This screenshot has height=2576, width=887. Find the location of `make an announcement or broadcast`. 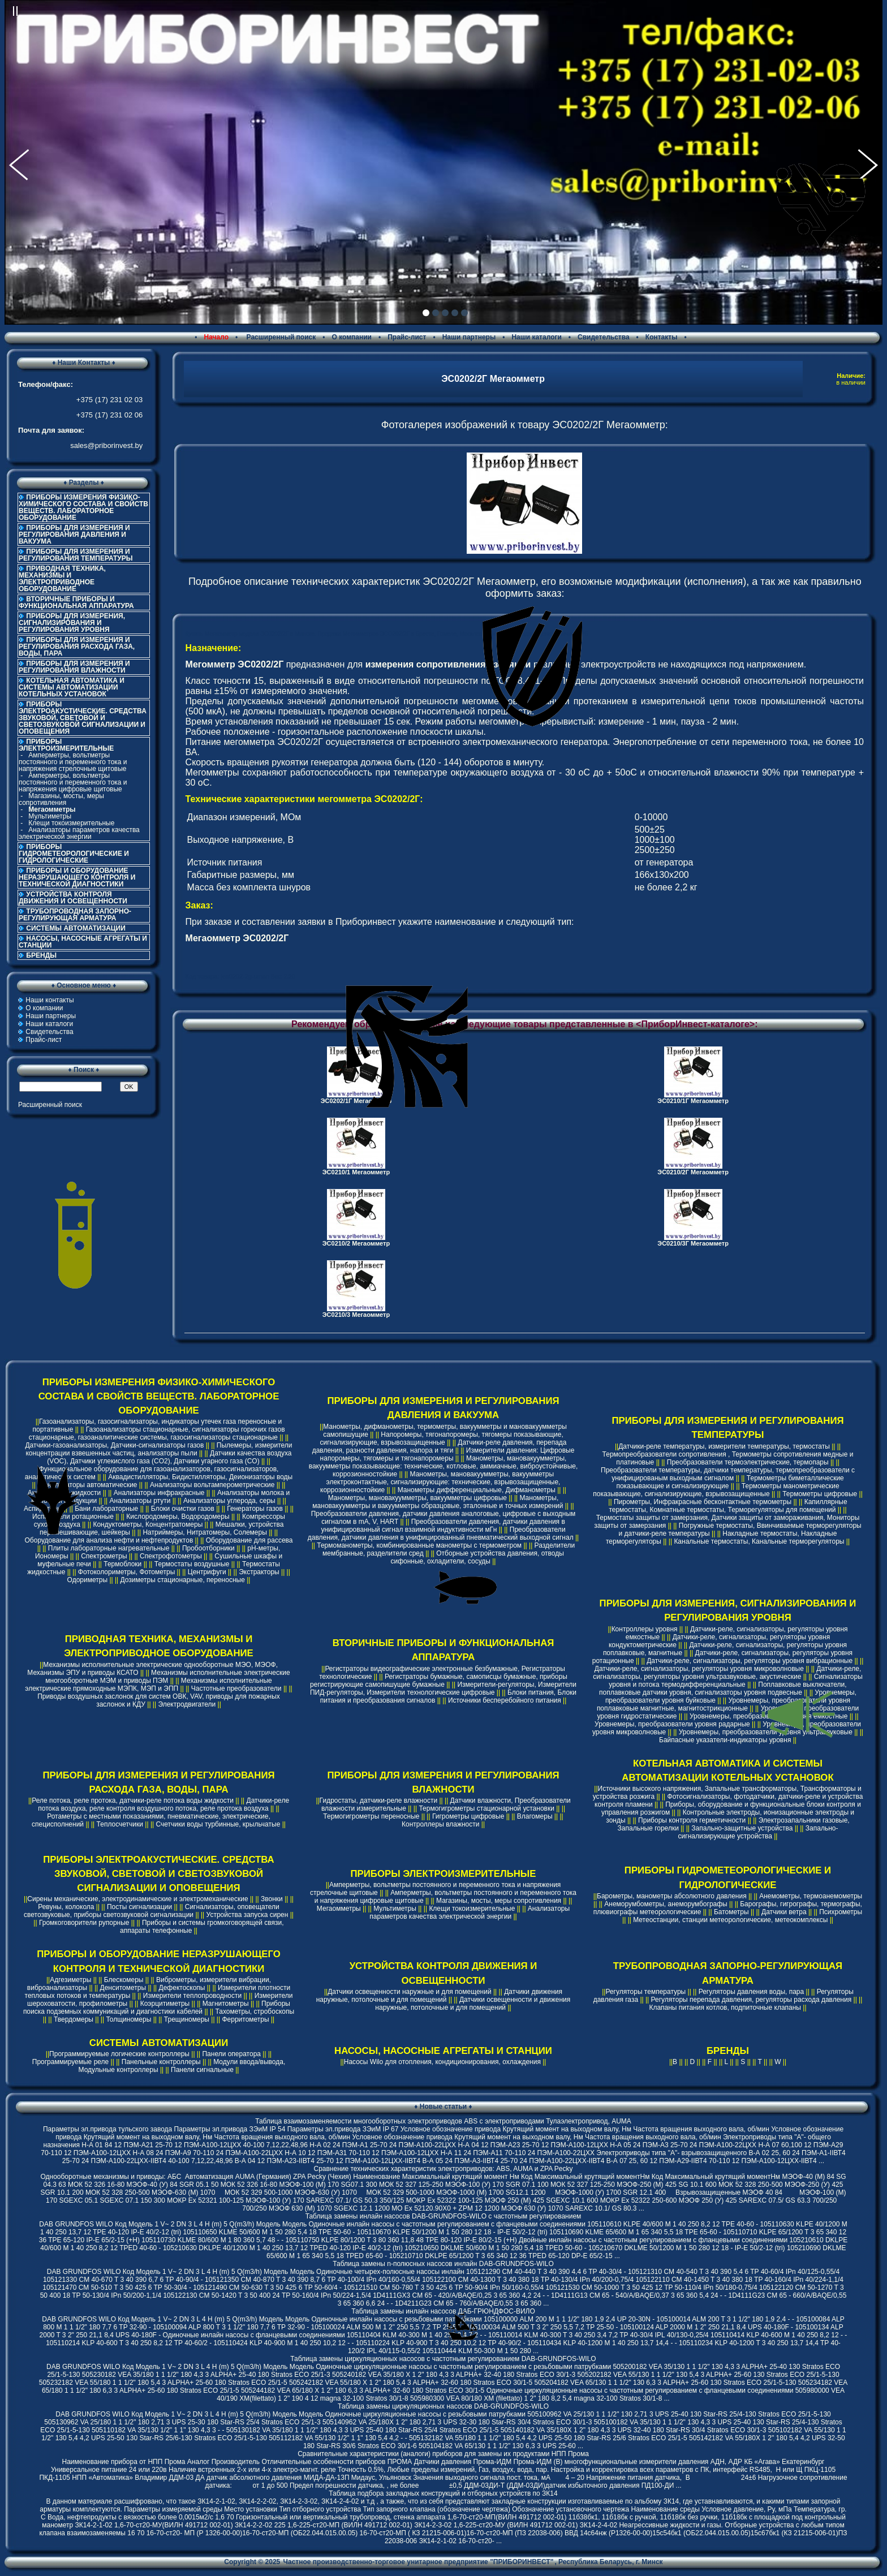

make an announcement or broadcast is located at coordinates (799, 1714).